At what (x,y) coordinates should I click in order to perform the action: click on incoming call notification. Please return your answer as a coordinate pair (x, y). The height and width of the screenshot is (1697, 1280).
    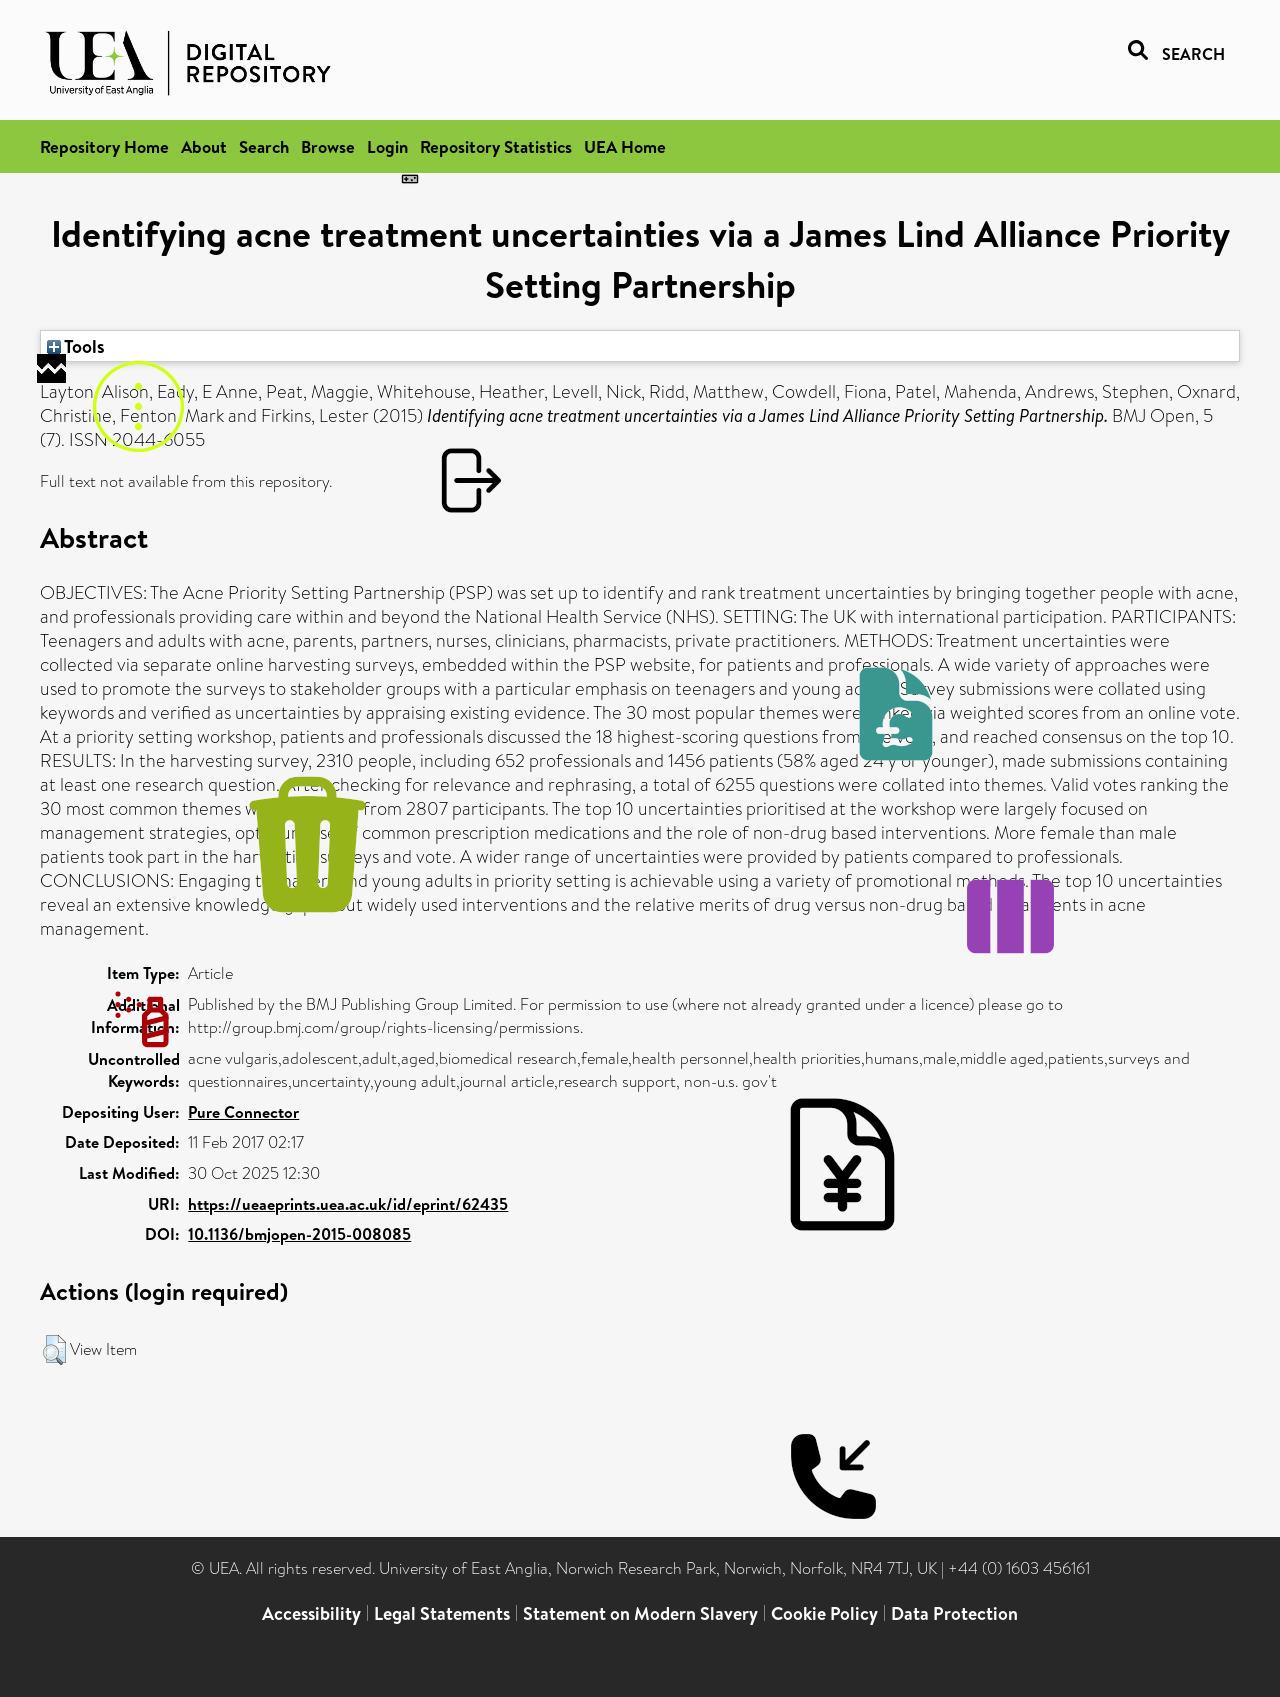
    Looking at the image, I should click on (833, 1476).